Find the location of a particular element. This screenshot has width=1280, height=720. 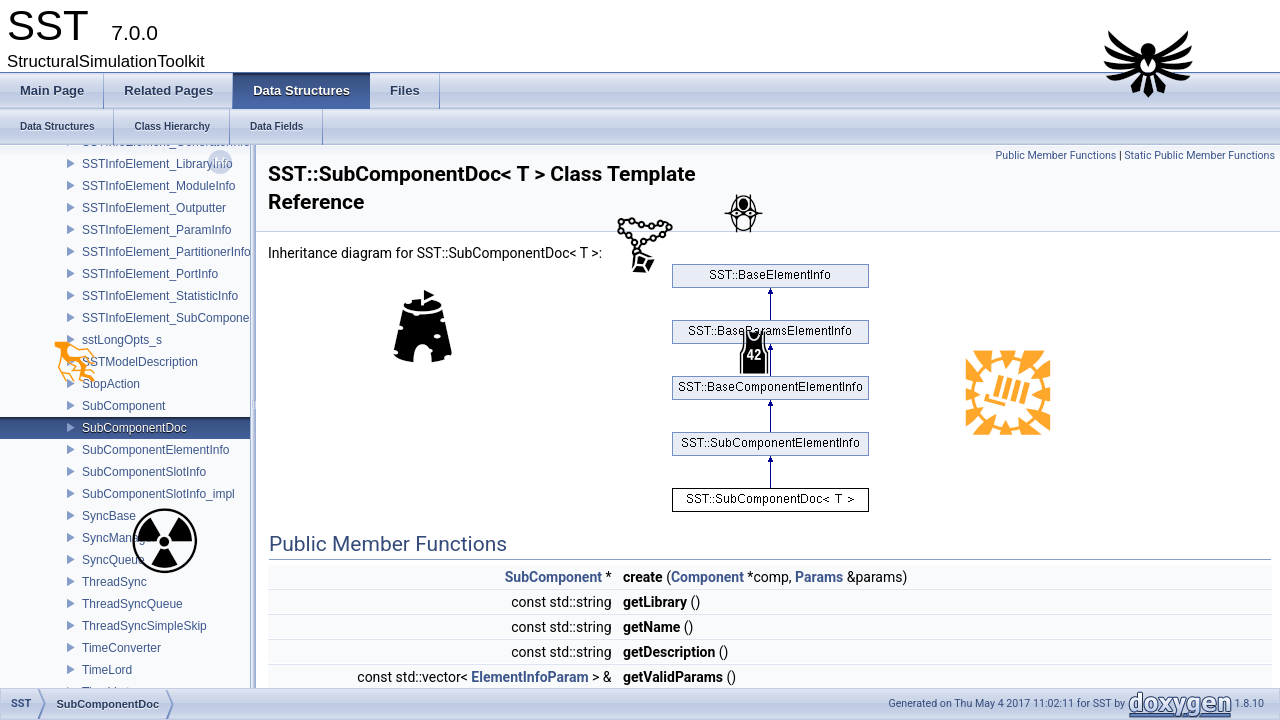

access beach or sandbox game mode is located at coordinates (422, 325).